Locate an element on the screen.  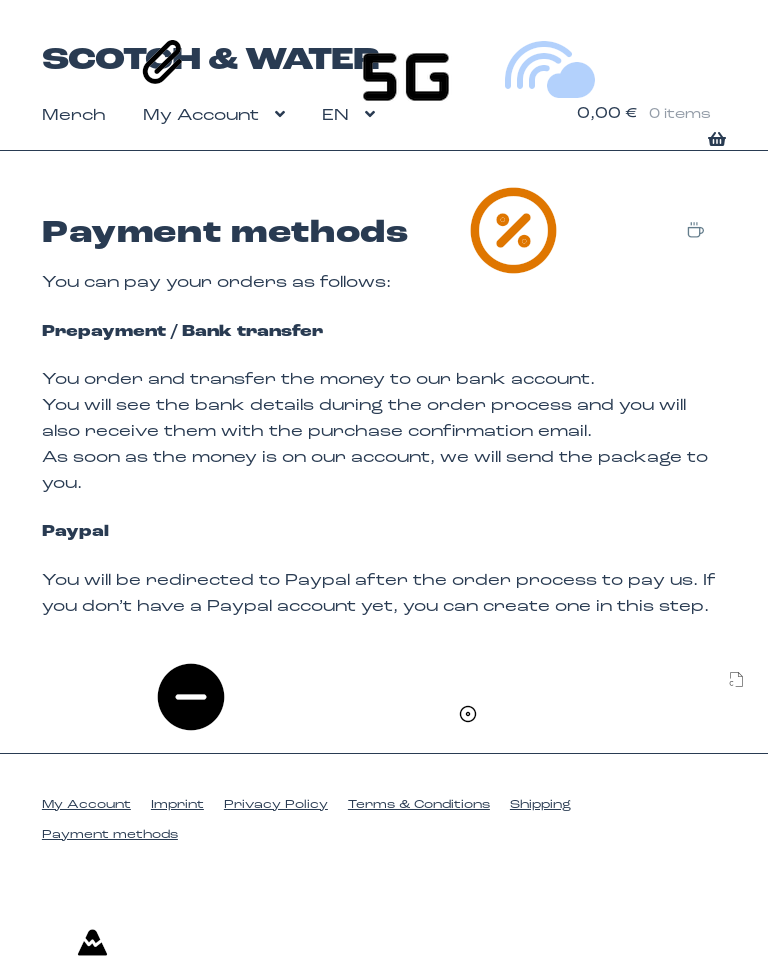
view available discounts or promotions is located at coordinates (513, 230).